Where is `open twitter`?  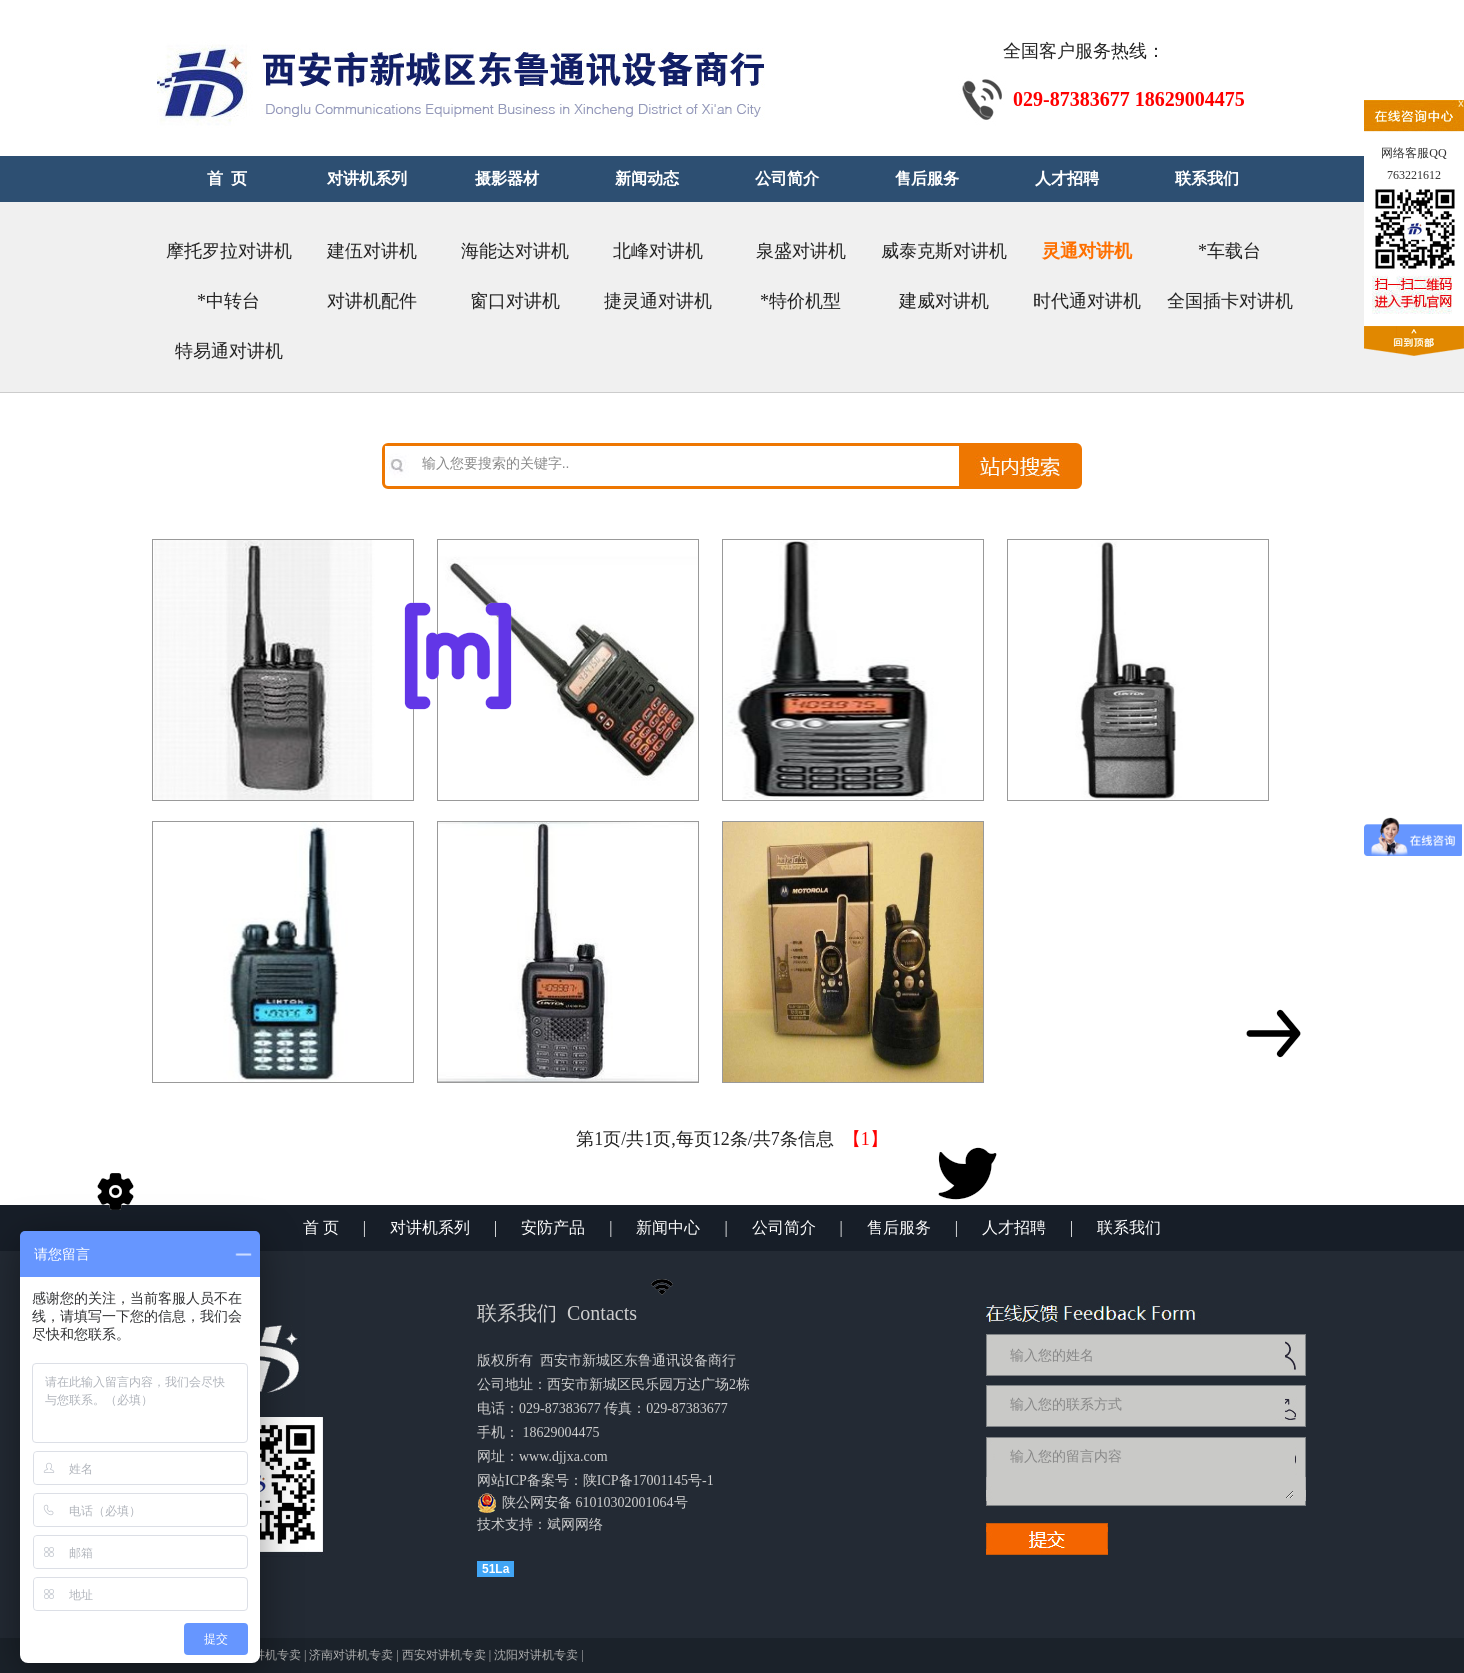
open twitter is located at coordinates (967, 1173).